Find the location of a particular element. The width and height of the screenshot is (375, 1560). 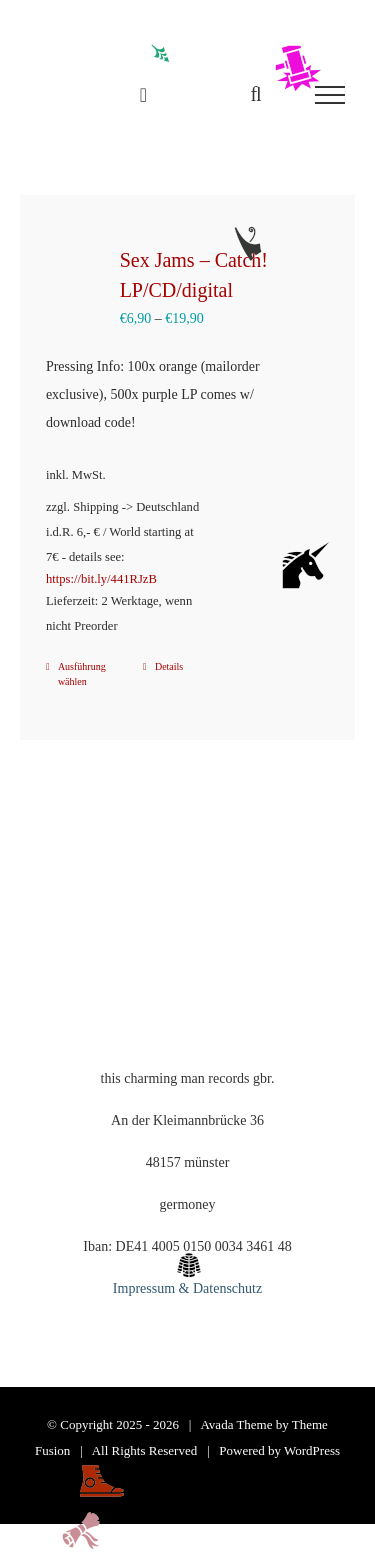

select the deshret (ancient Egyptian red crown) symbol is located at coordinates (248, 244).